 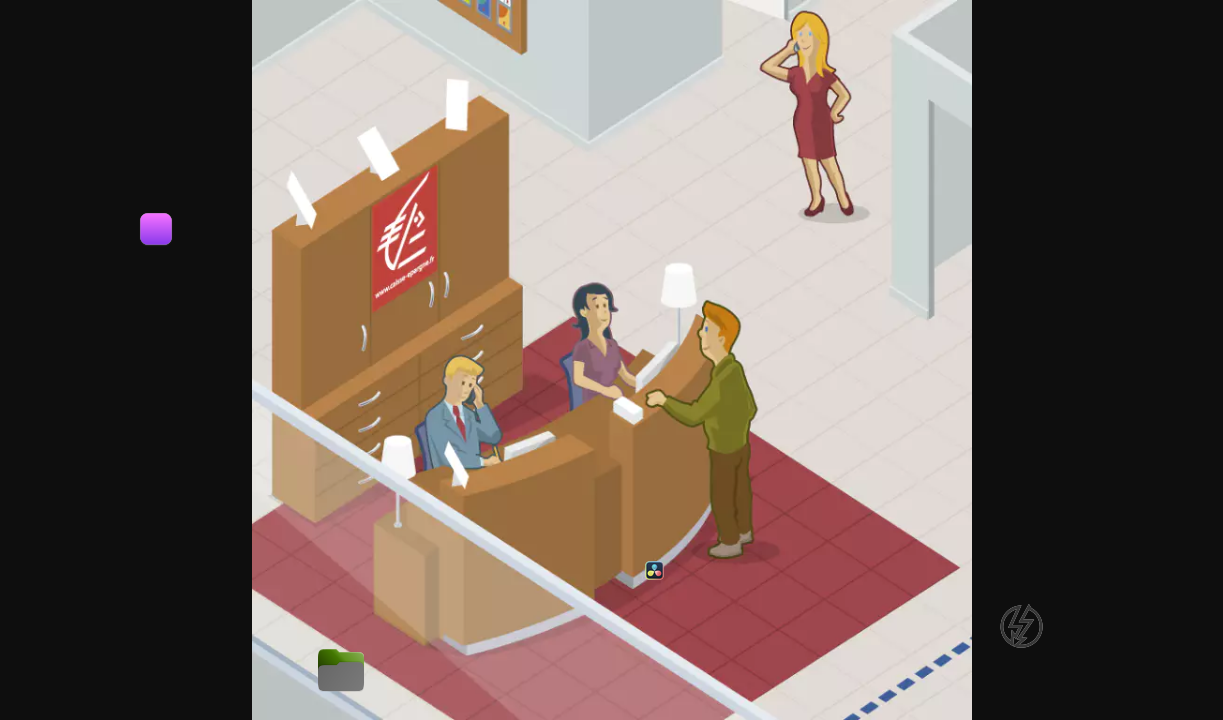 What do you see at coordinates (1021, 626) in the screenshot?
I see `thunderbolt port or connection status` at bounding box center [1021, 626].